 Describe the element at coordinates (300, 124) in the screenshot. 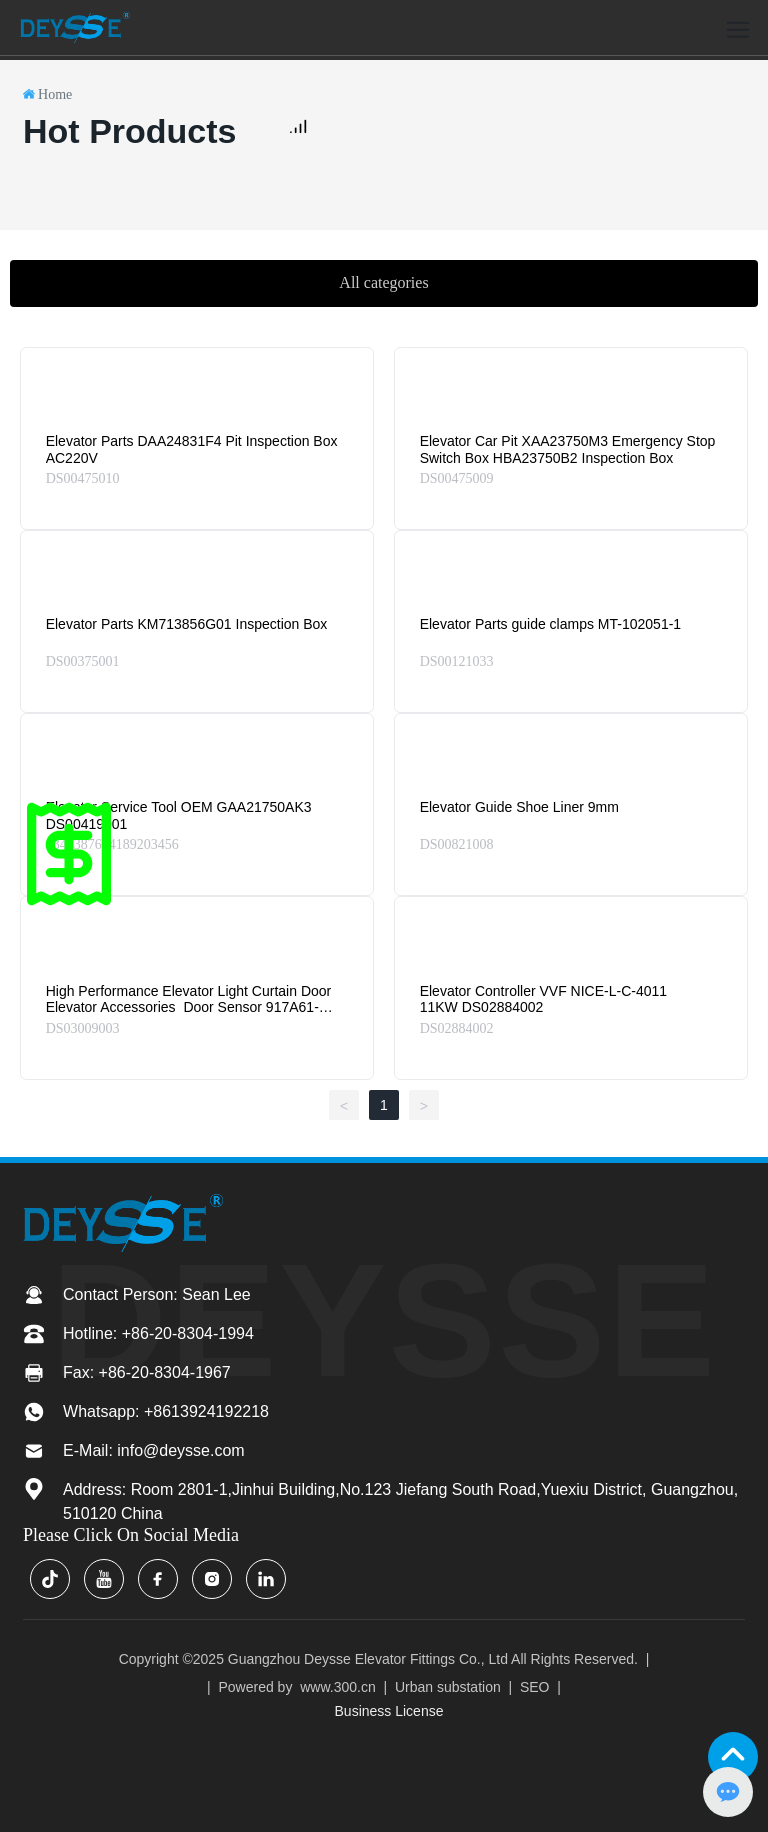

I see `indicates strong network or cellular signal strength` at that location.